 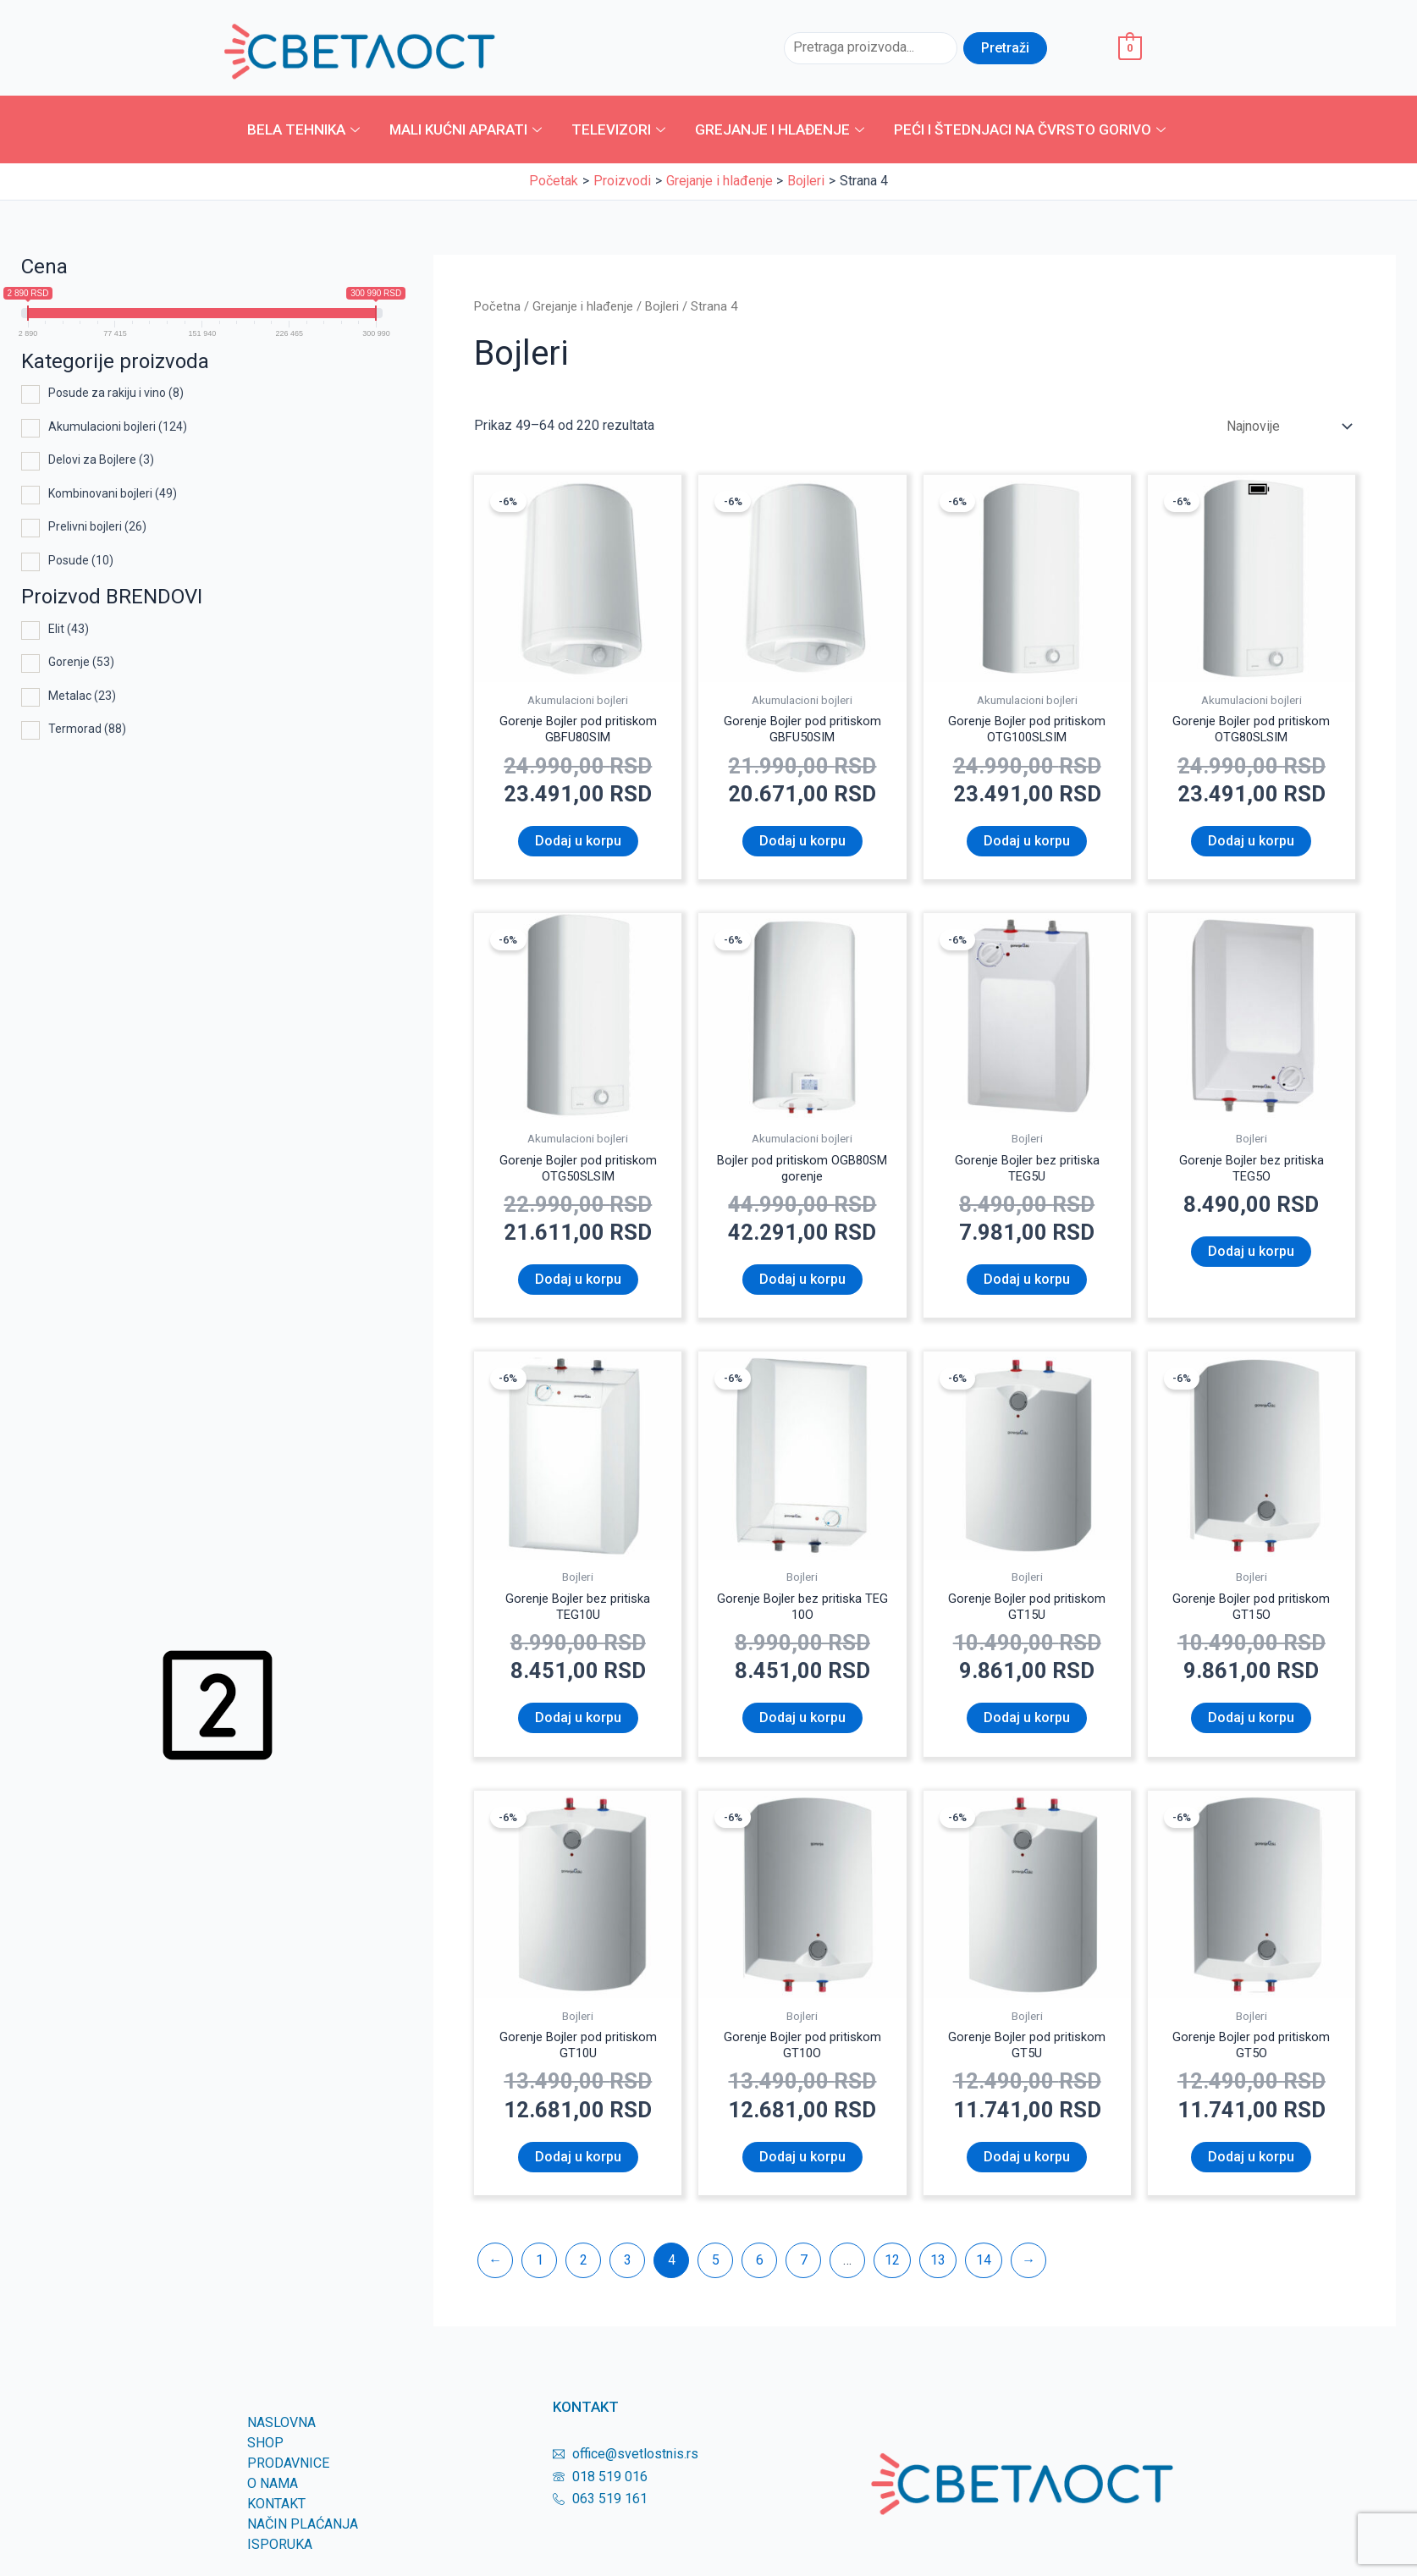 What do you see at coordinates (218, 1705) in the screenshot?
I see `select option number two` at bounding box center [218, 1705].